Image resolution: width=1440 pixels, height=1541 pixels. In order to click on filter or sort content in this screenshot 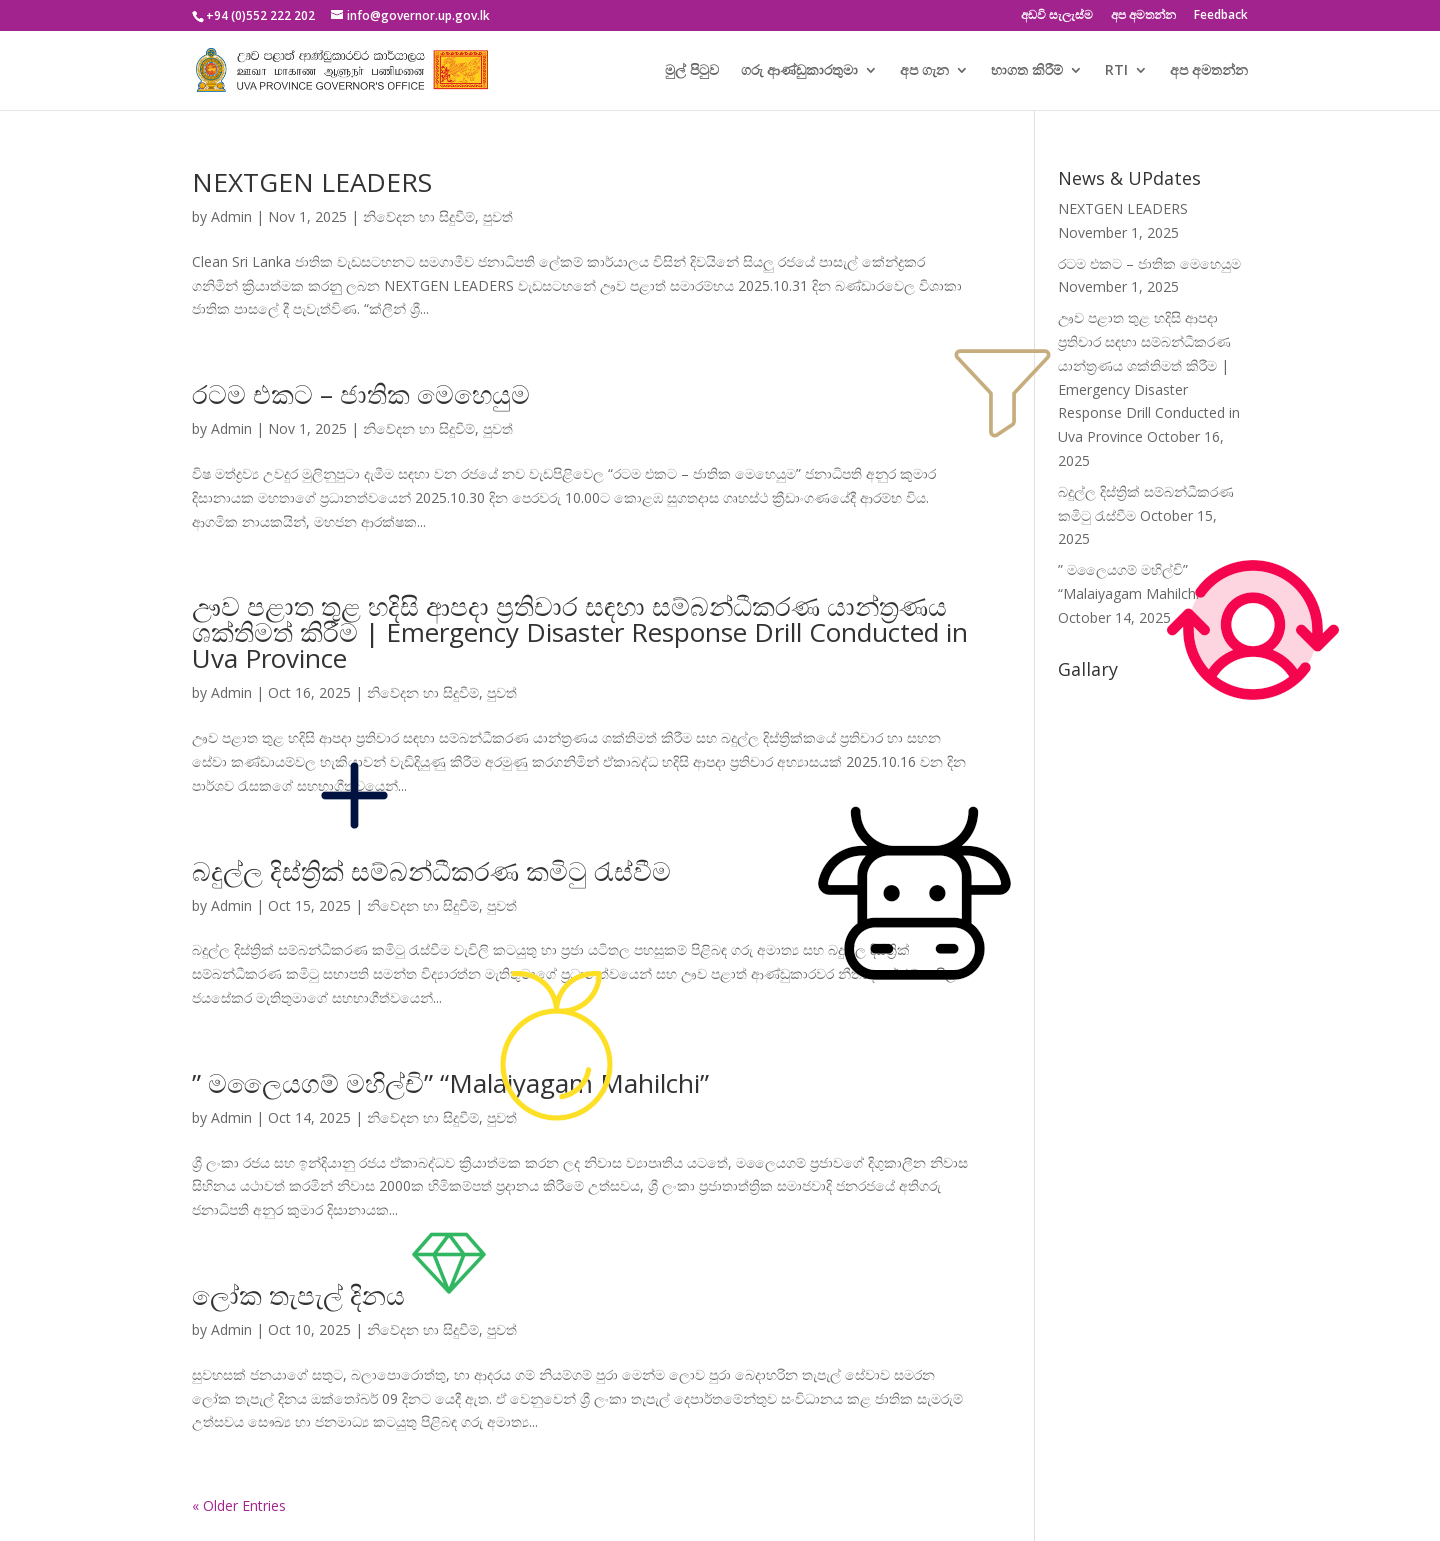, I will do `click(1002, 389)`.